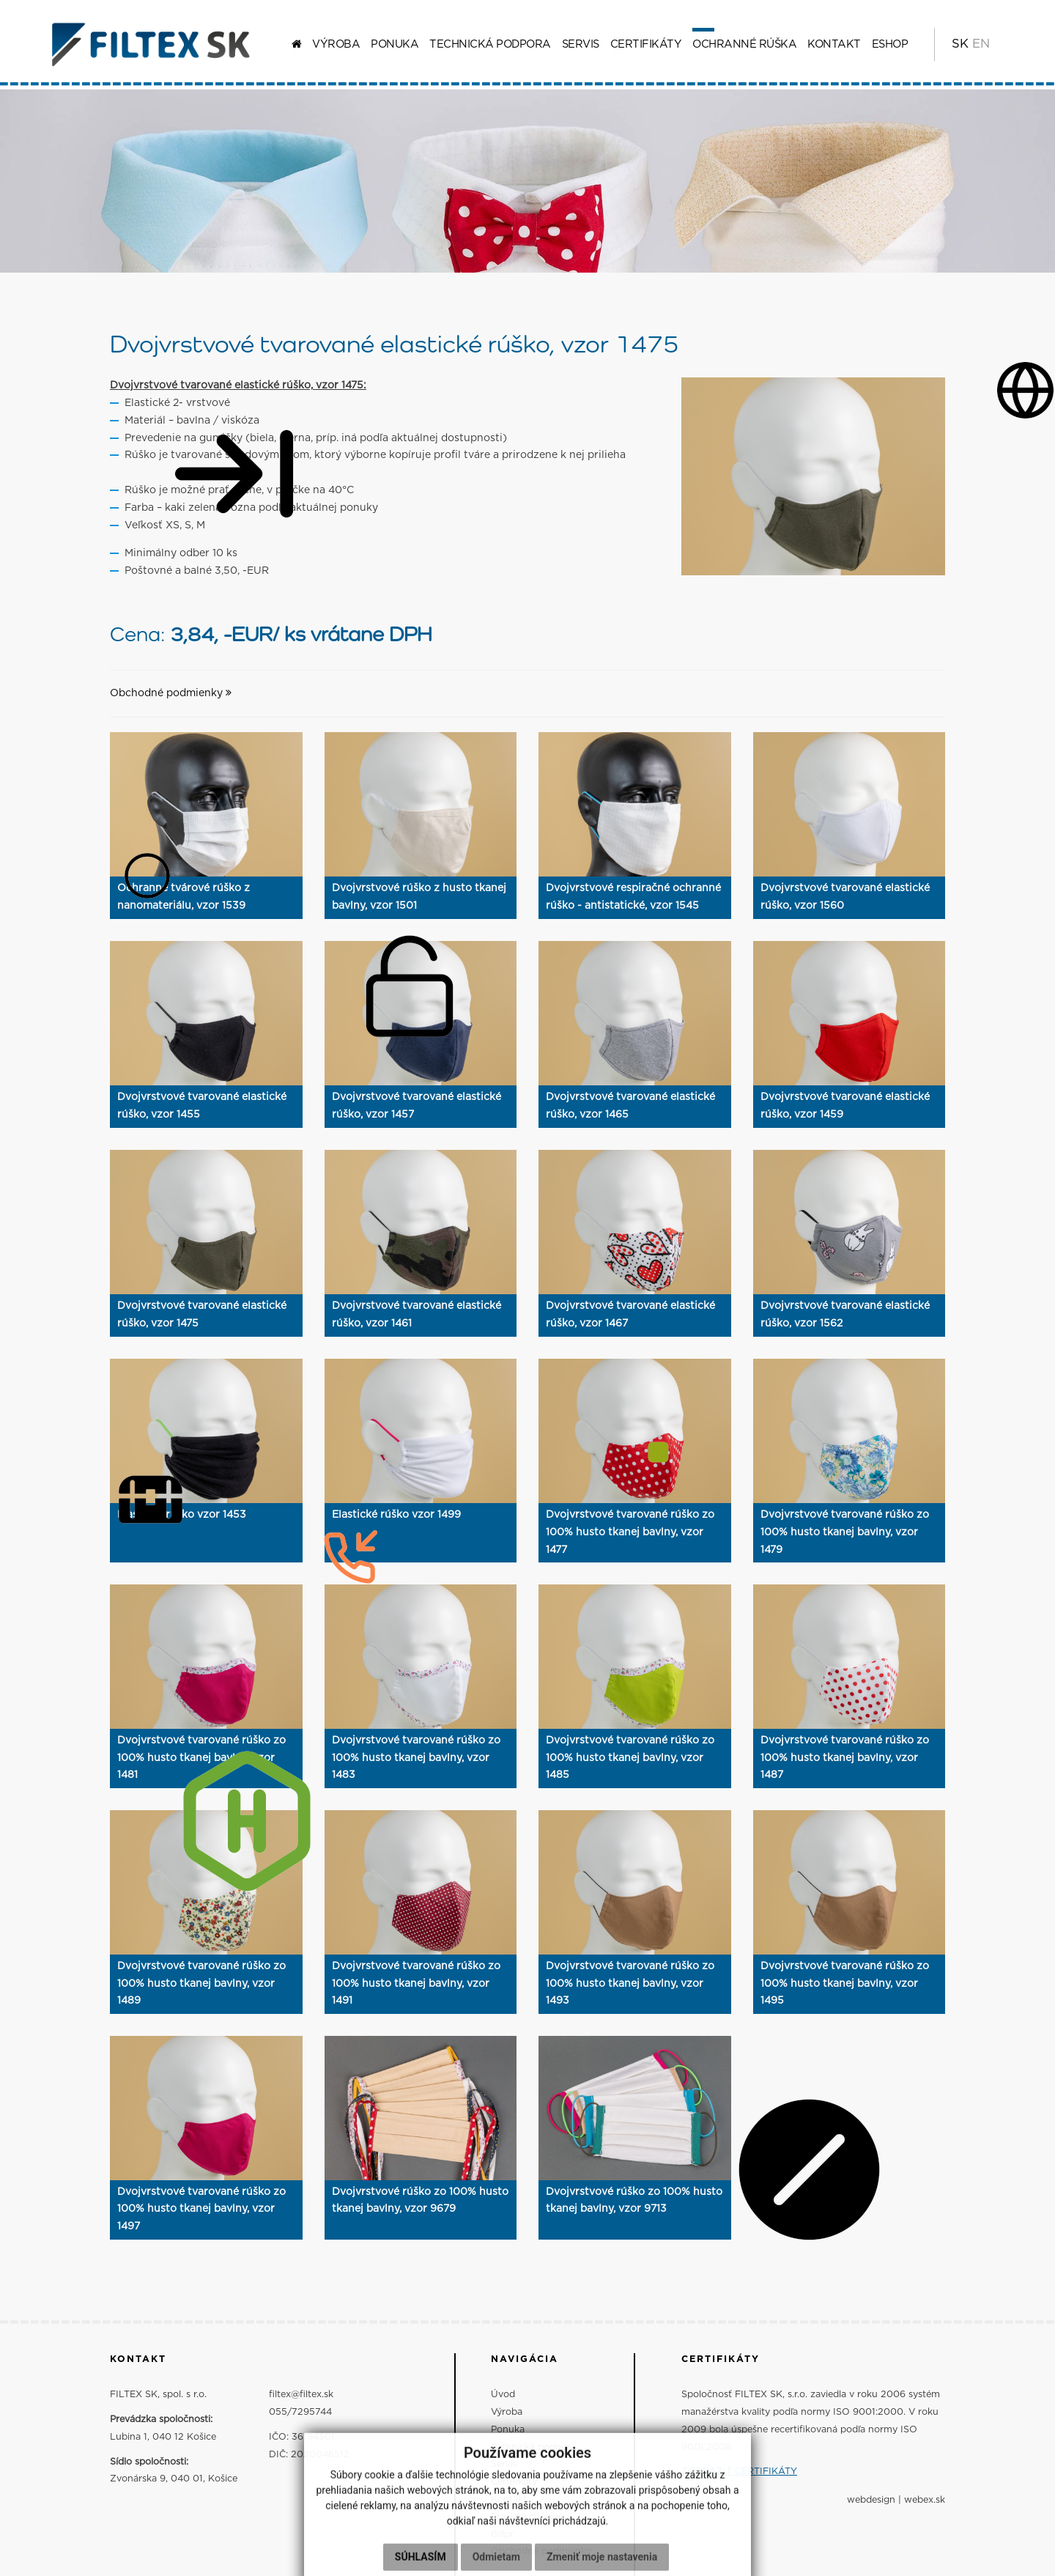  I want to click on move to next tab, so click(236, 473).